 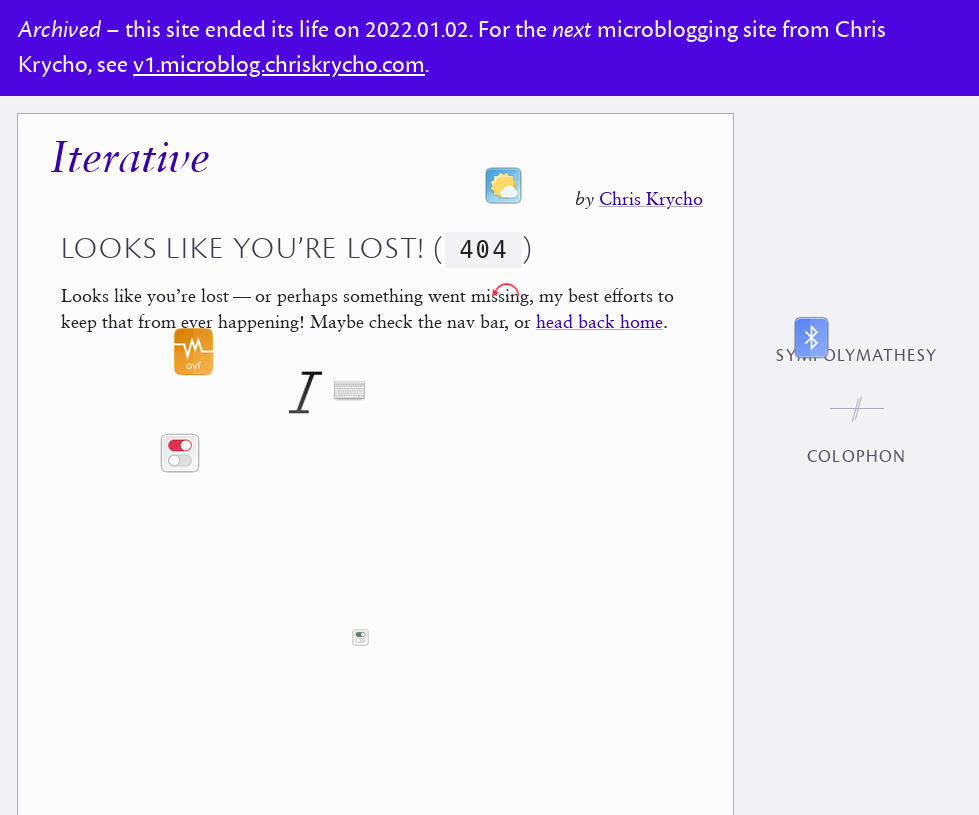 What do you see at coordinates (305, 392) in the screenshot?
I see `apply italic formatting to selected text` at bounding box center [305, 392].